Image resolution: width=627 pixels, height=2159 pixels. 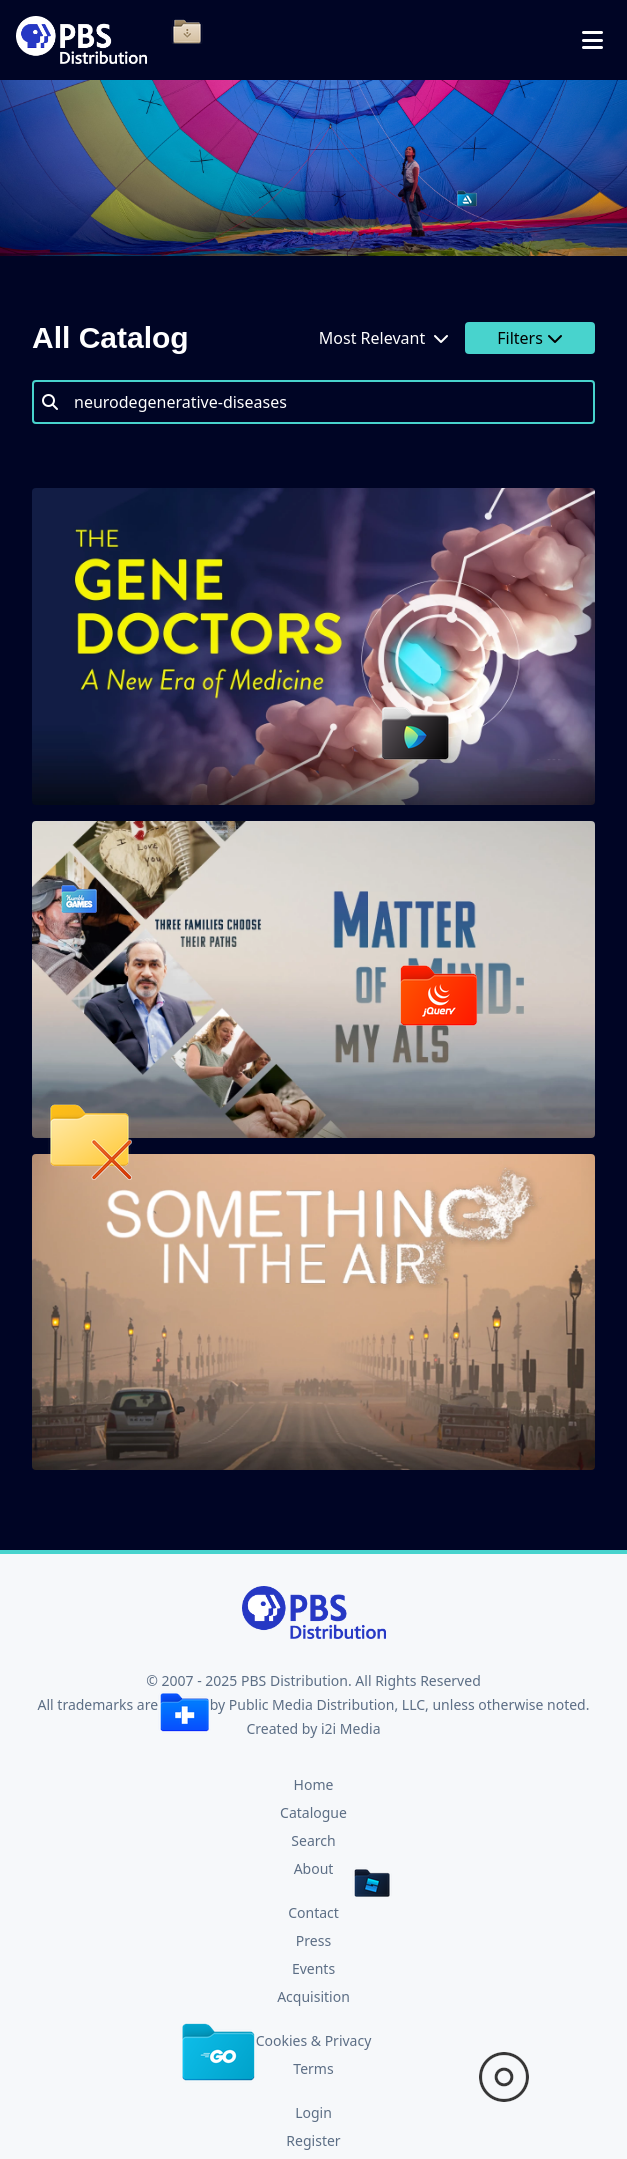 I want to click on open humble games folder, so click(x=79, y=900).